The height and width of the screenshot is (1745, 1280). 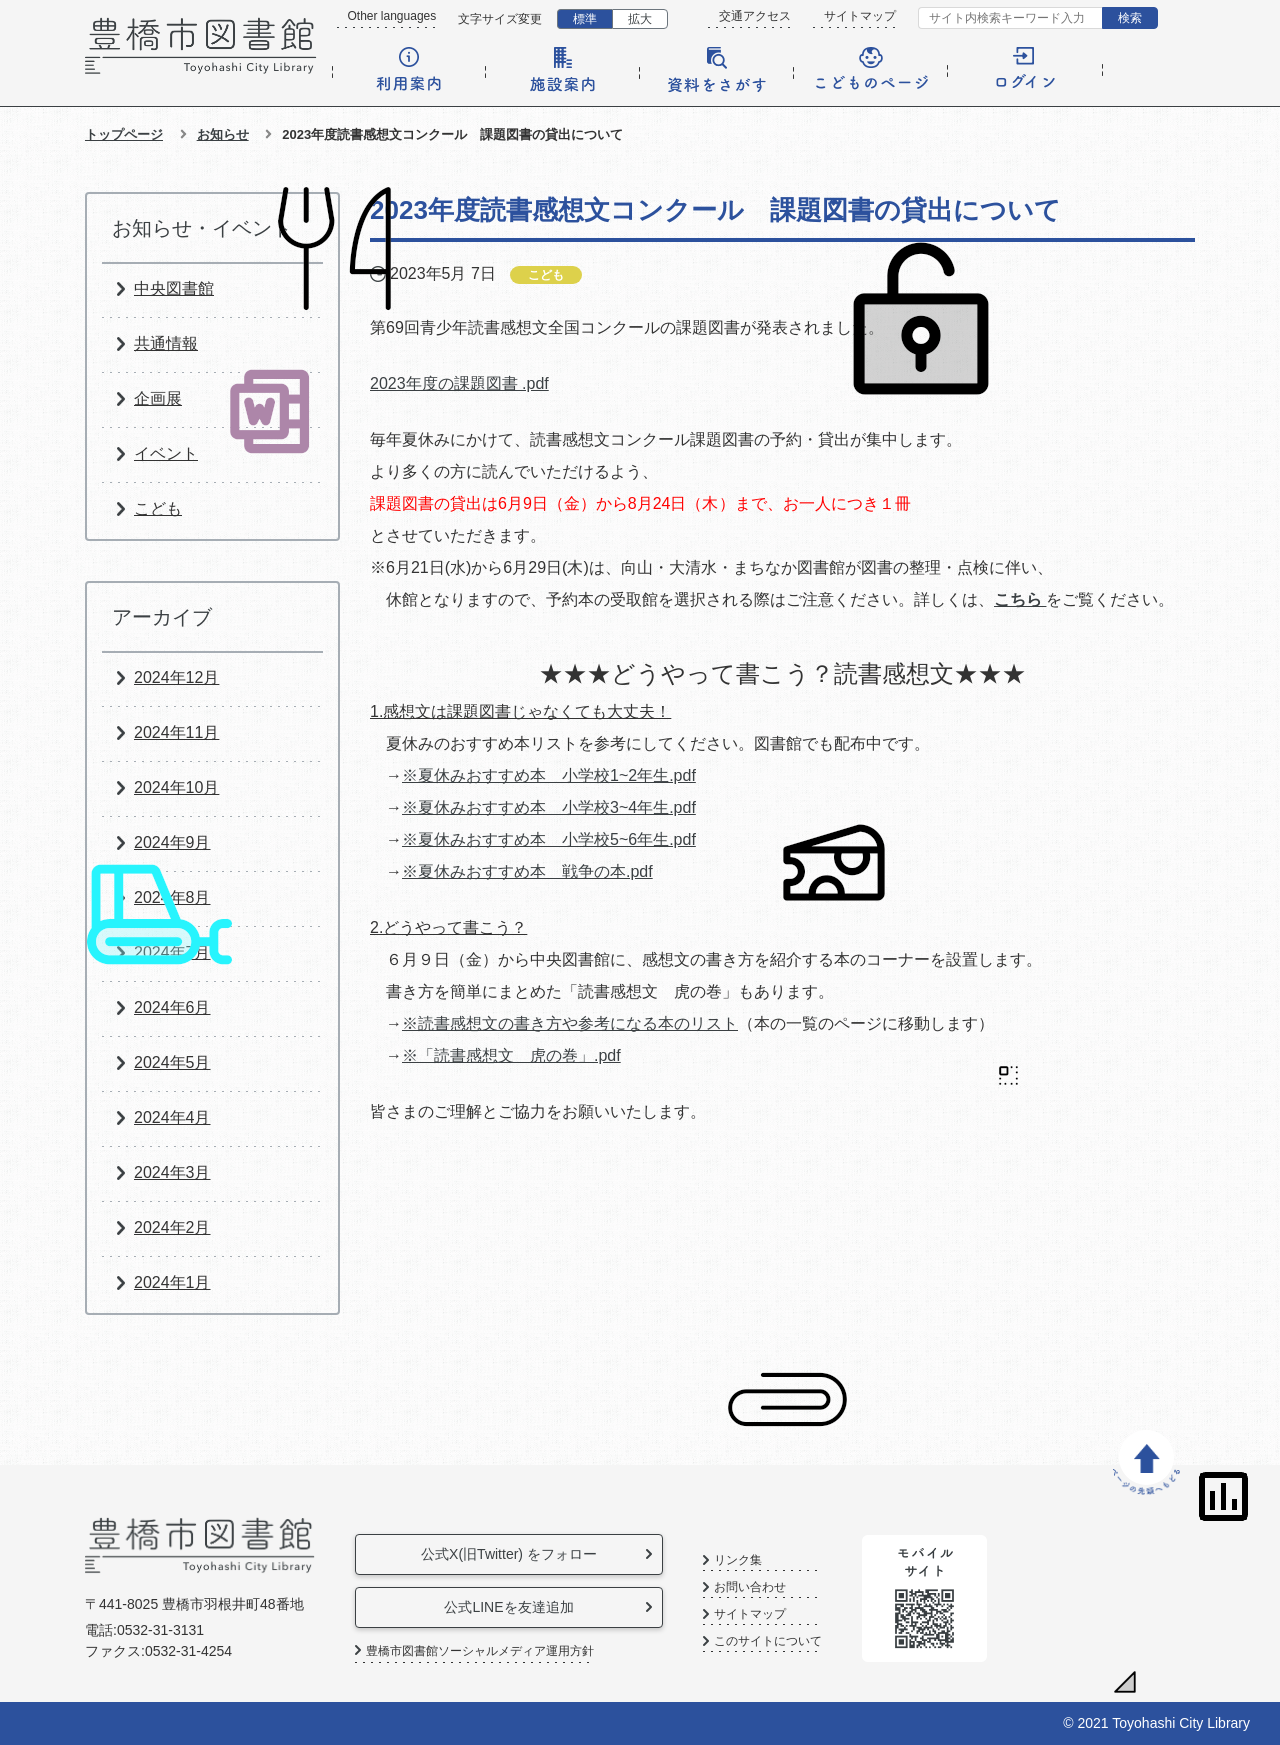 What do you see at coordinates (921, 327) in the screenshot?
I see `unlock or access secured content` at bounding box center [921, 327].